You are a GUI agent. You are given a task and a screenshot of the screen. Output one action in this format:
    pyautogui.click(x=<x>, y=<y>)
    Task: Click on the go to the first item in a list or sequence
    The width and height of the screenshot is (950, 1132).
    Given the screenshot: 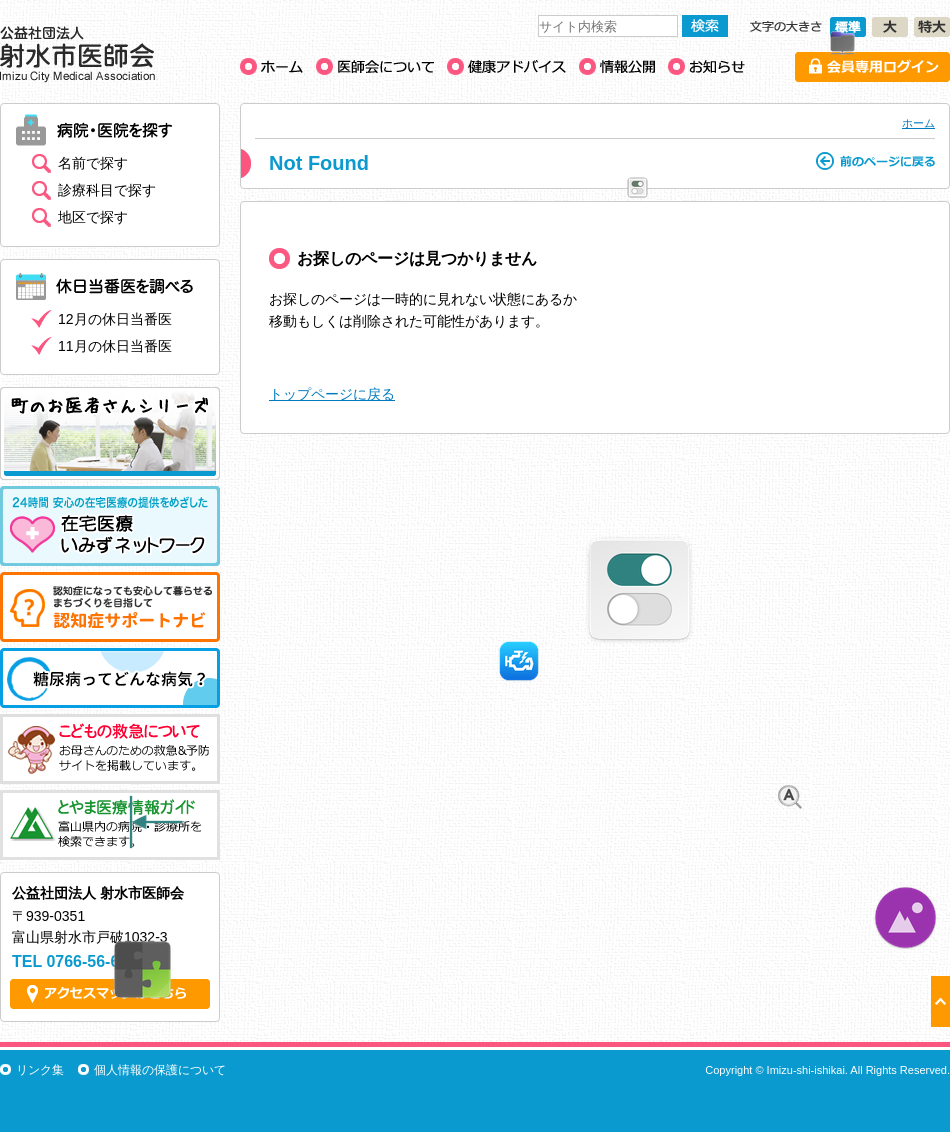 What is the action you would take?
    pyautogui.click(x=156, y=822)
    